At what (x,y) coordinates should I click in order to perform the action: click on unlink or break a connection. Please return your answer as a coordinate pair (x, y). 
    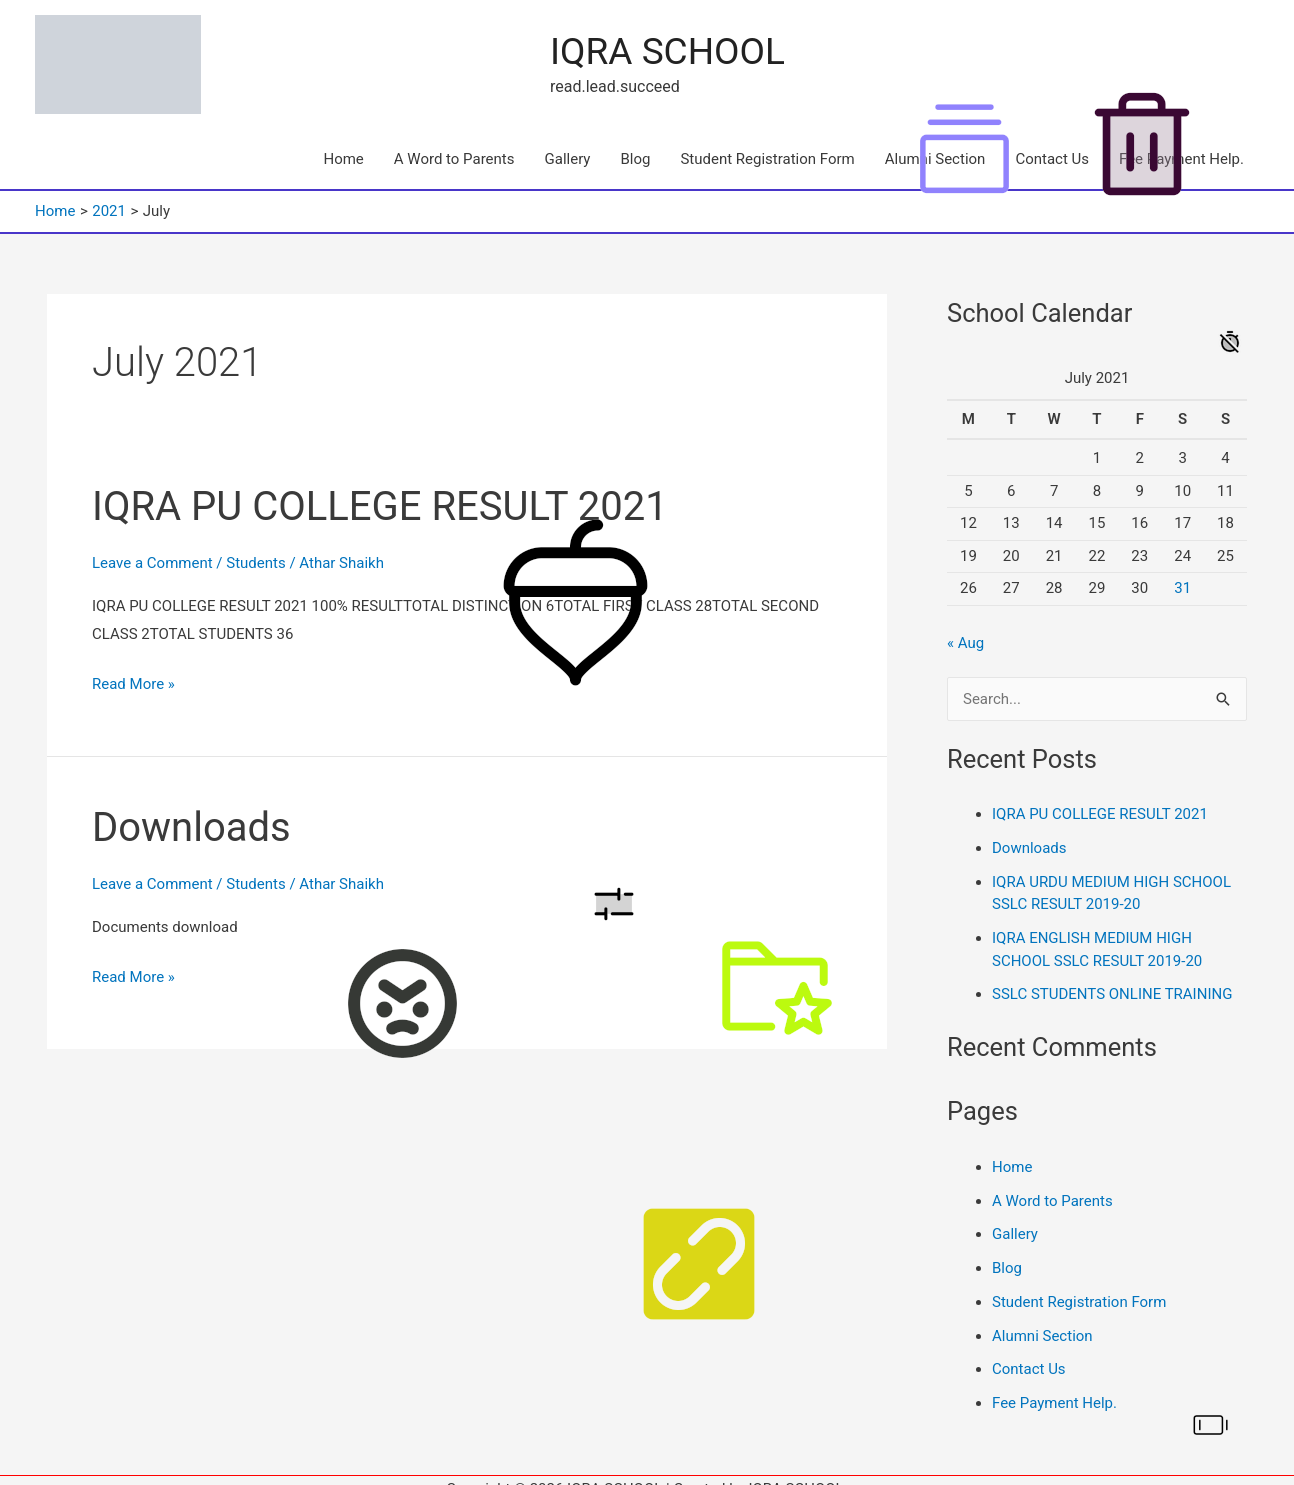
    Looking at the image, I should click on (699, 1264).